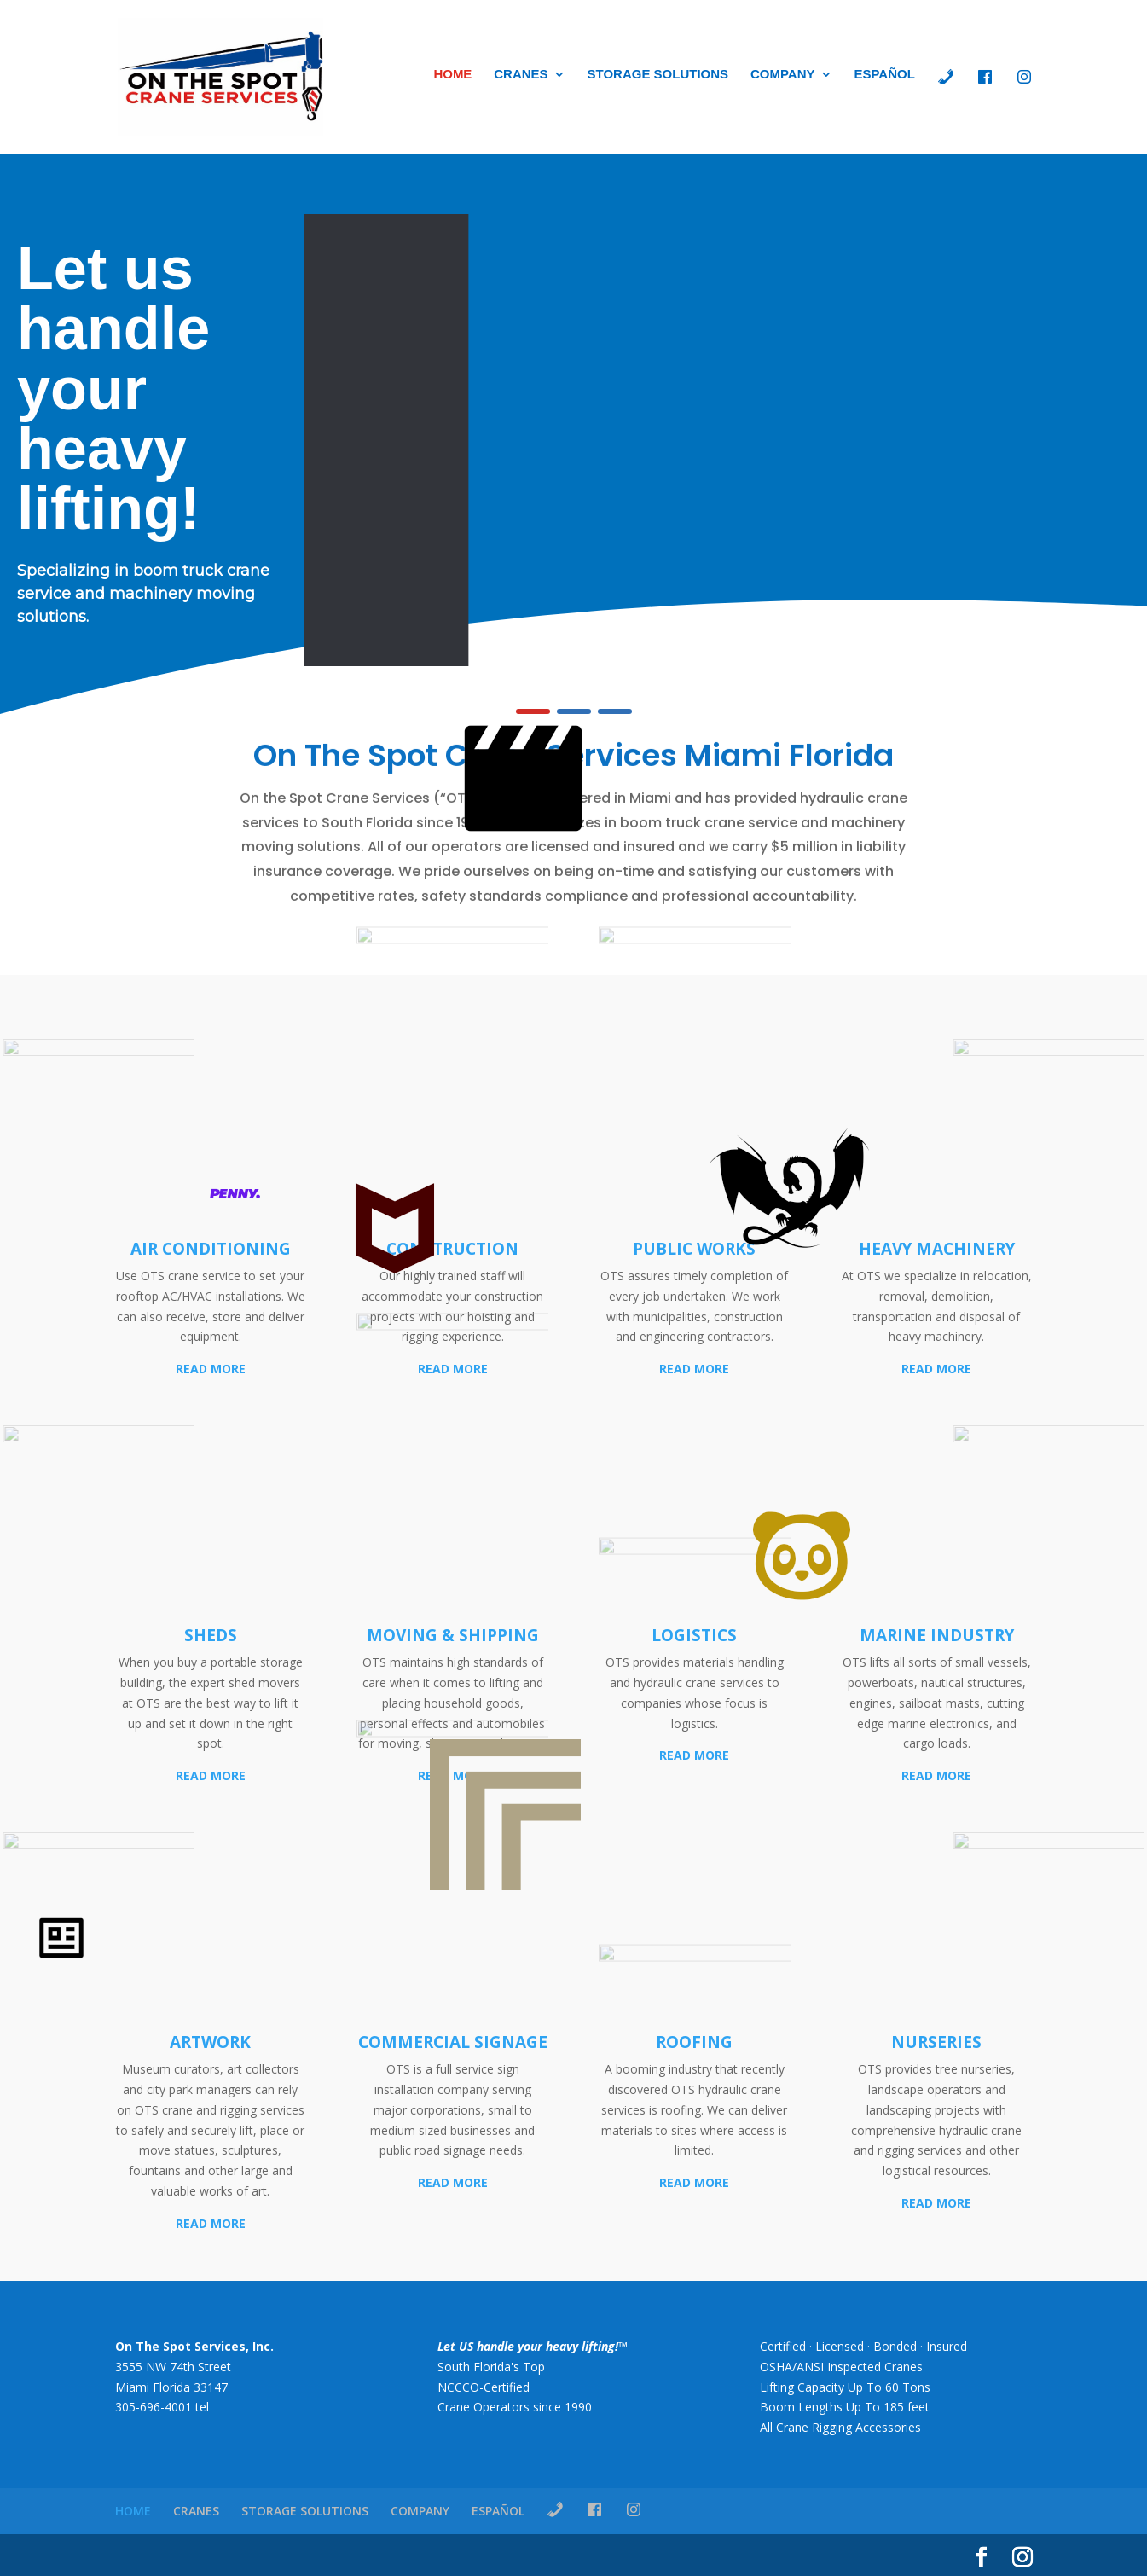 The width and height of the screenshot is (1147, 2576). I want to click on open Monica AI assistant, so click(802, 1556).